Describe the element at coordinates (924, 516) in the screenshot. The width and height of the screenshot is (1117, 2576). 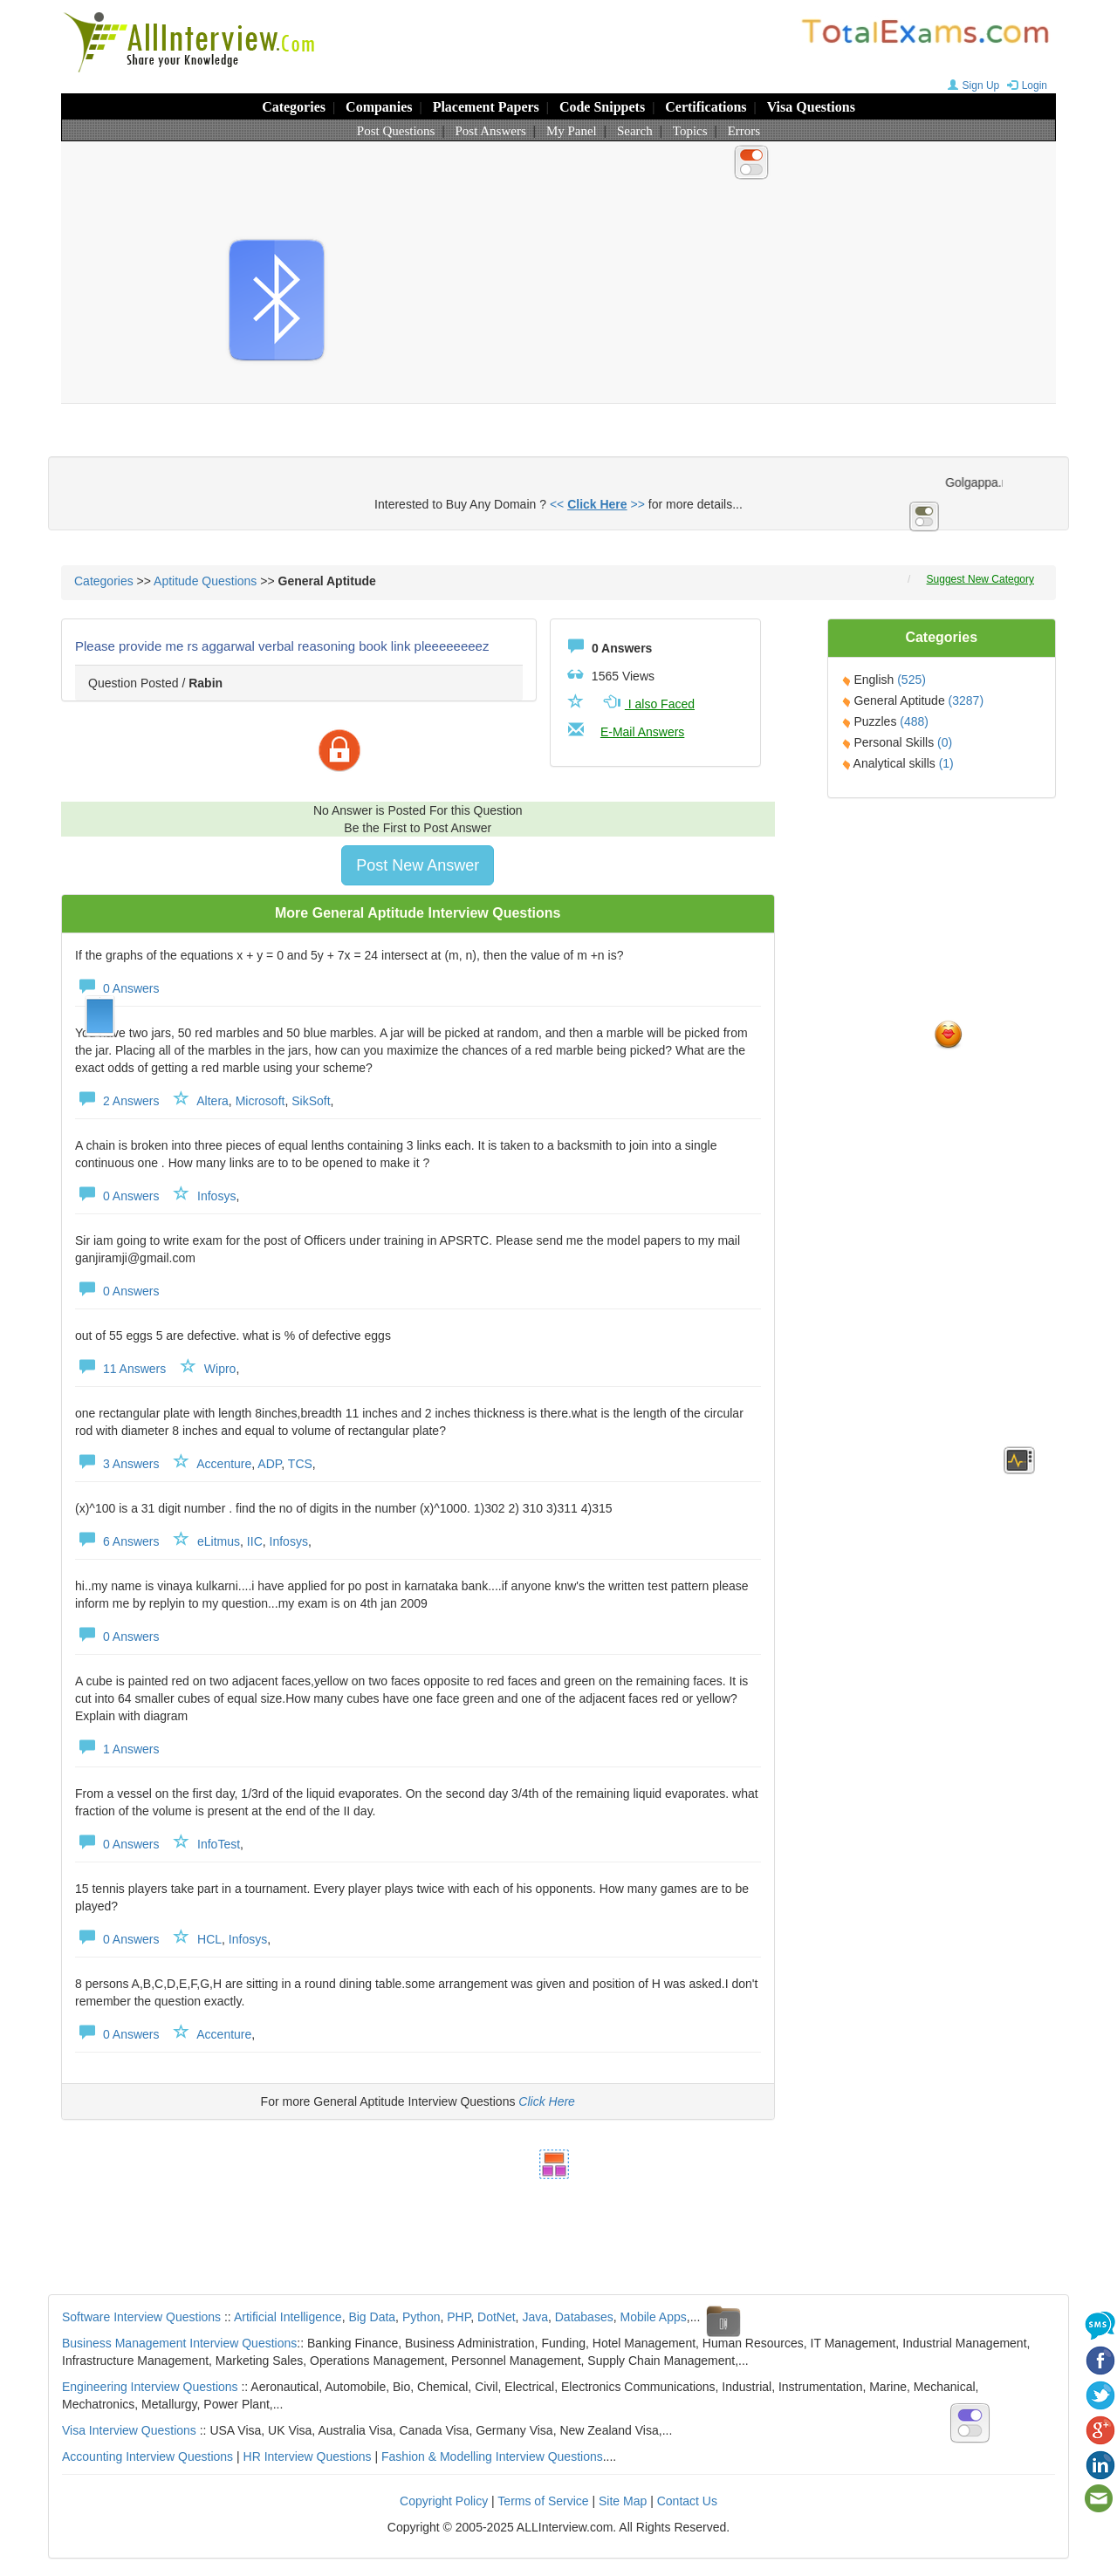
I see `open gnome tweaks settings` at that location.